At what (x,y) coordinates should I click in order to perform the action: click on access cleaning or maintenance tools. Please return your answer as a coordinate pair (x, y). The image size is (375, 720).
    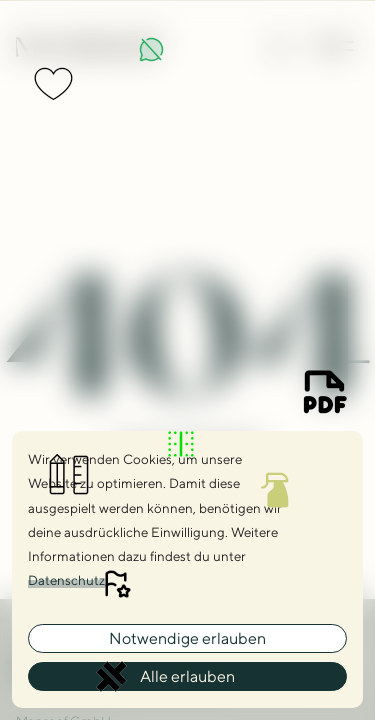
    Looking at the image, I should click on (276, 490).